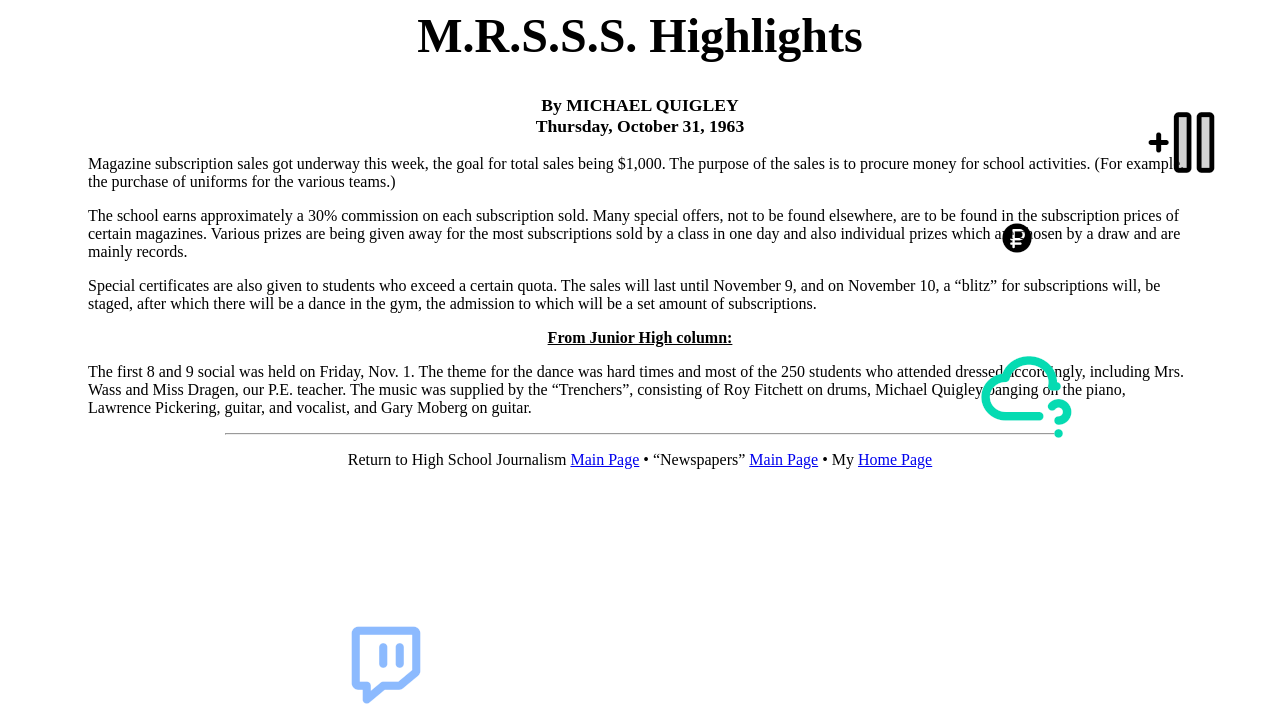 The height and width of the screenshot is (720, 1280). Describe the element at coordinates (1017, 238) in the screenshot. I see `view price in russian rubles` at that location.